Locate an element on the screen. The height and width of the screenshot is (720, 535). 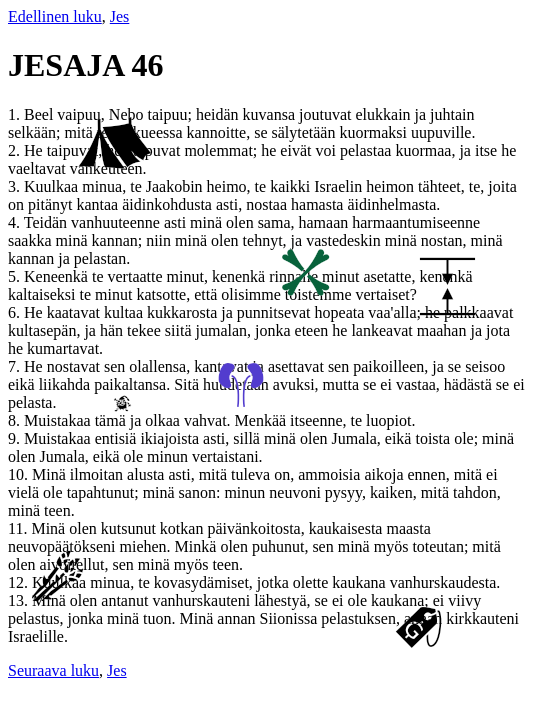
view kidney health information is located at coordinates (241, 385).